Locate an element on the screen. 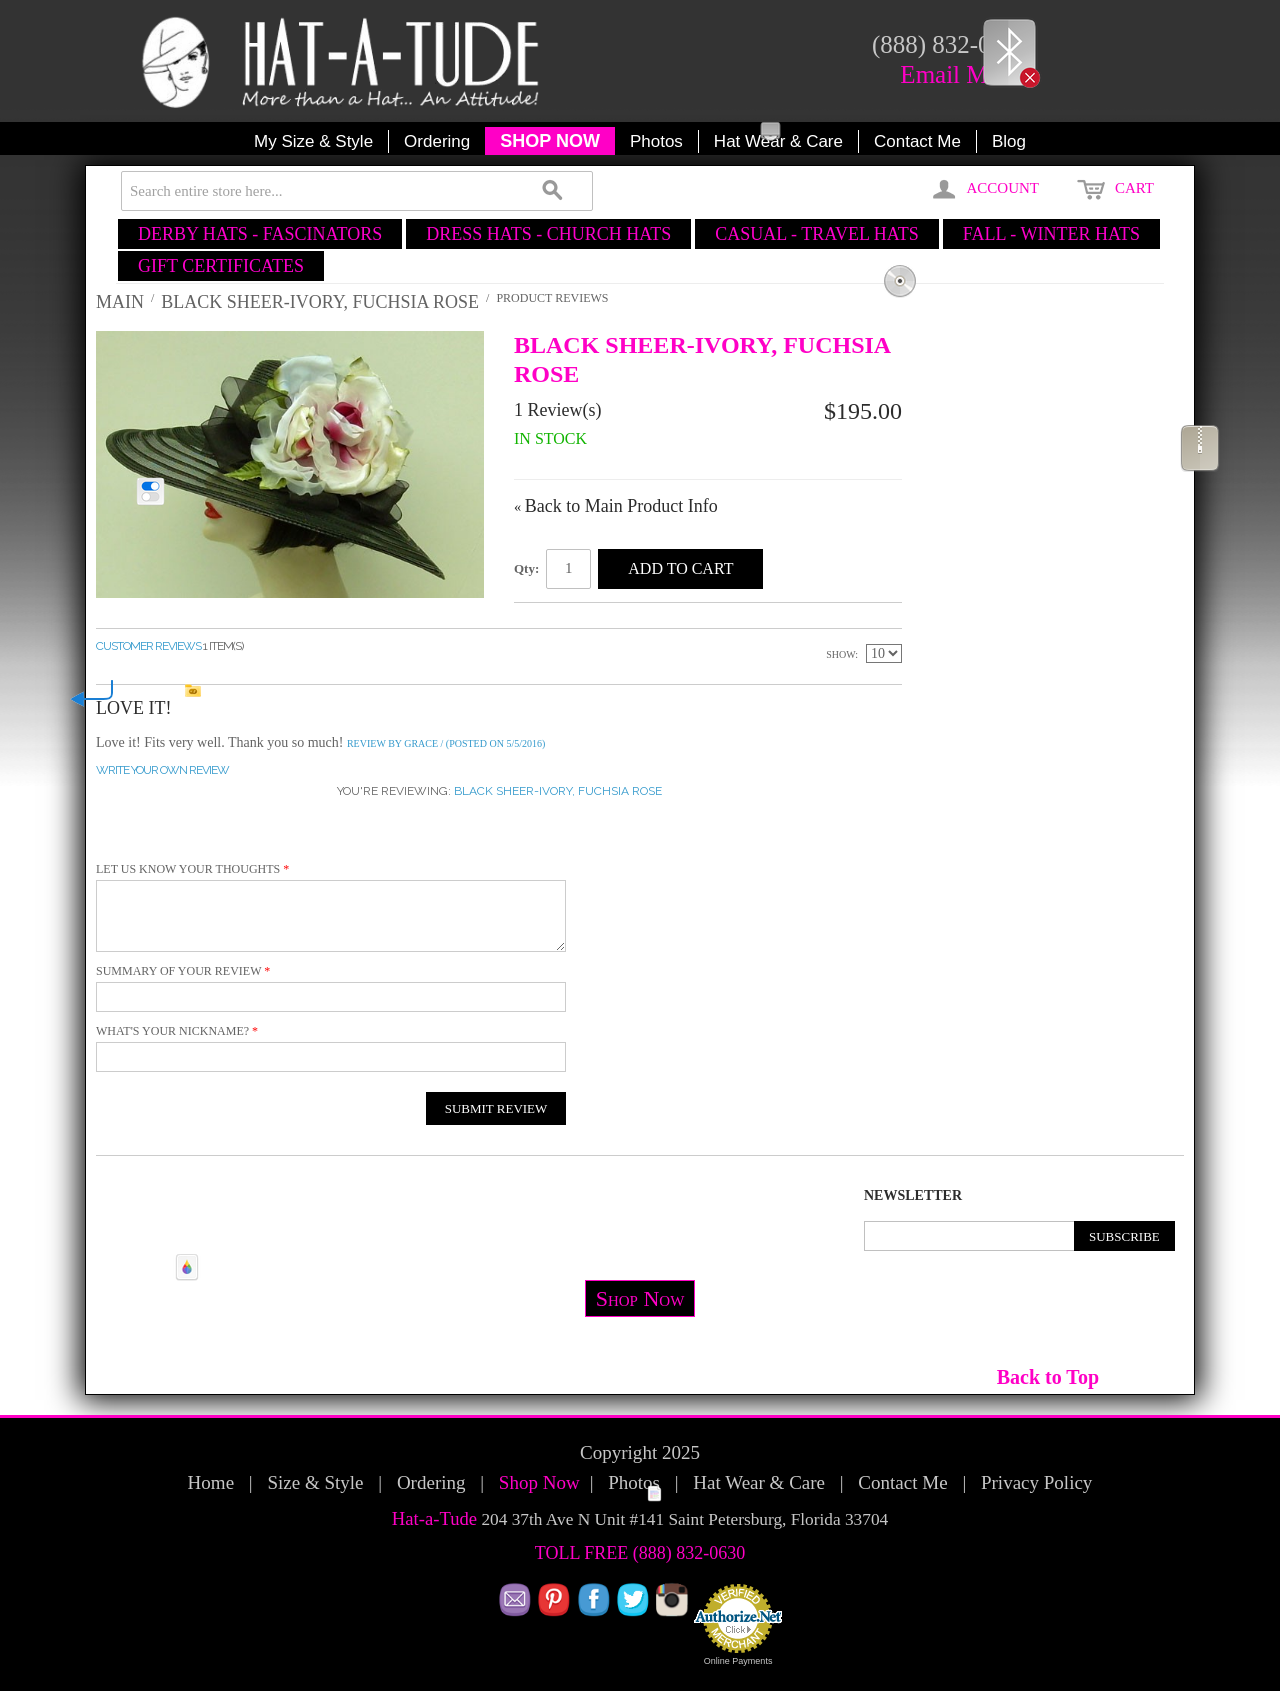 This screenshot has height=1691, width=1280. indicates a DVD-RAM disc or optical media device is located at coordinates (900, 281).